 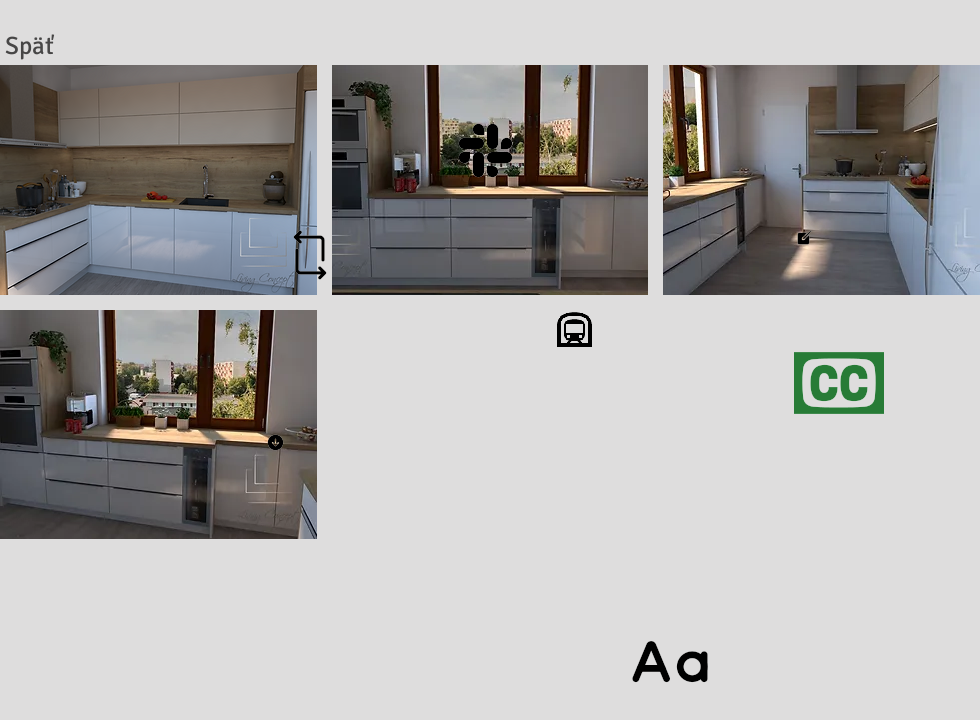 What do you see at coordinates (839, 383) in the screenshot?
I see `enable closed captioning for video content` at bounding box center [839, 383].